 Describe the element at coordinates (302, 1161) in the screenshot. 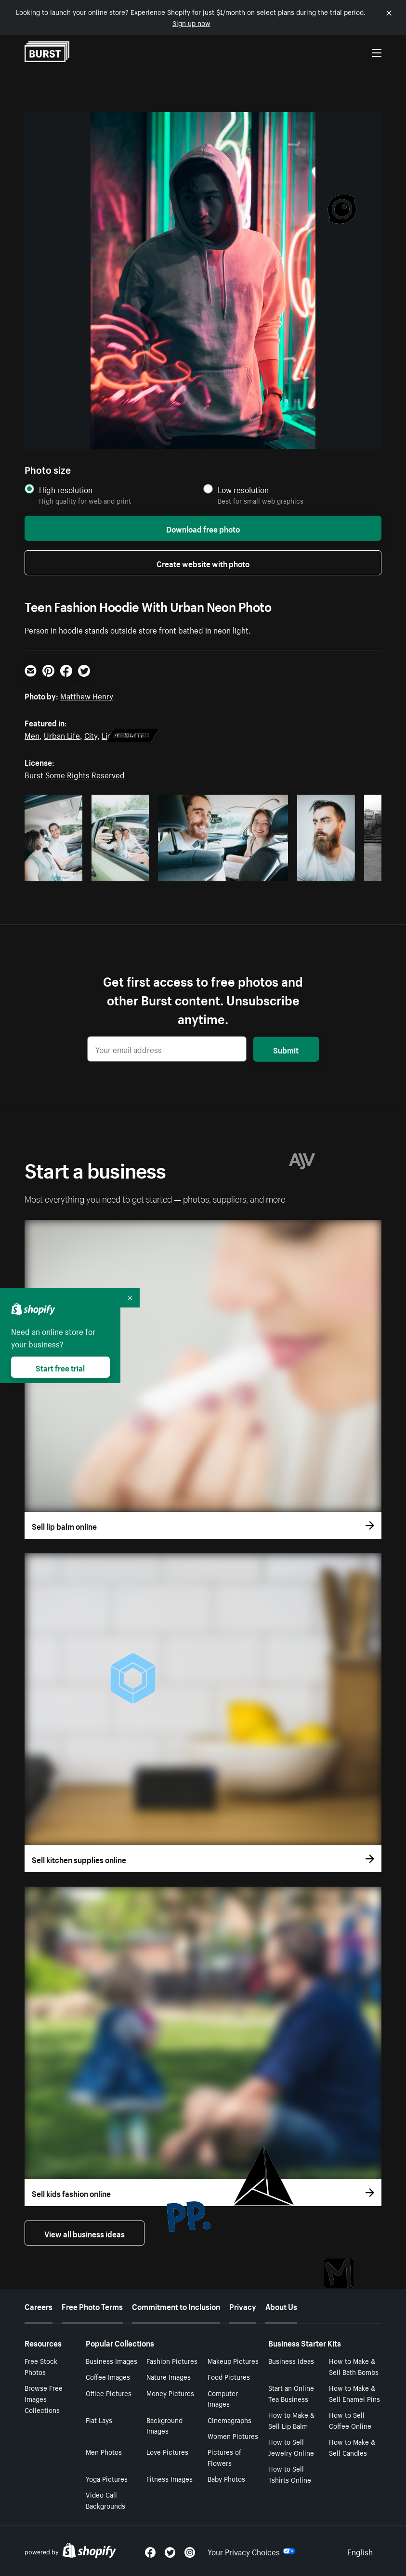

I see `ajv json schema validator logo` at that location.